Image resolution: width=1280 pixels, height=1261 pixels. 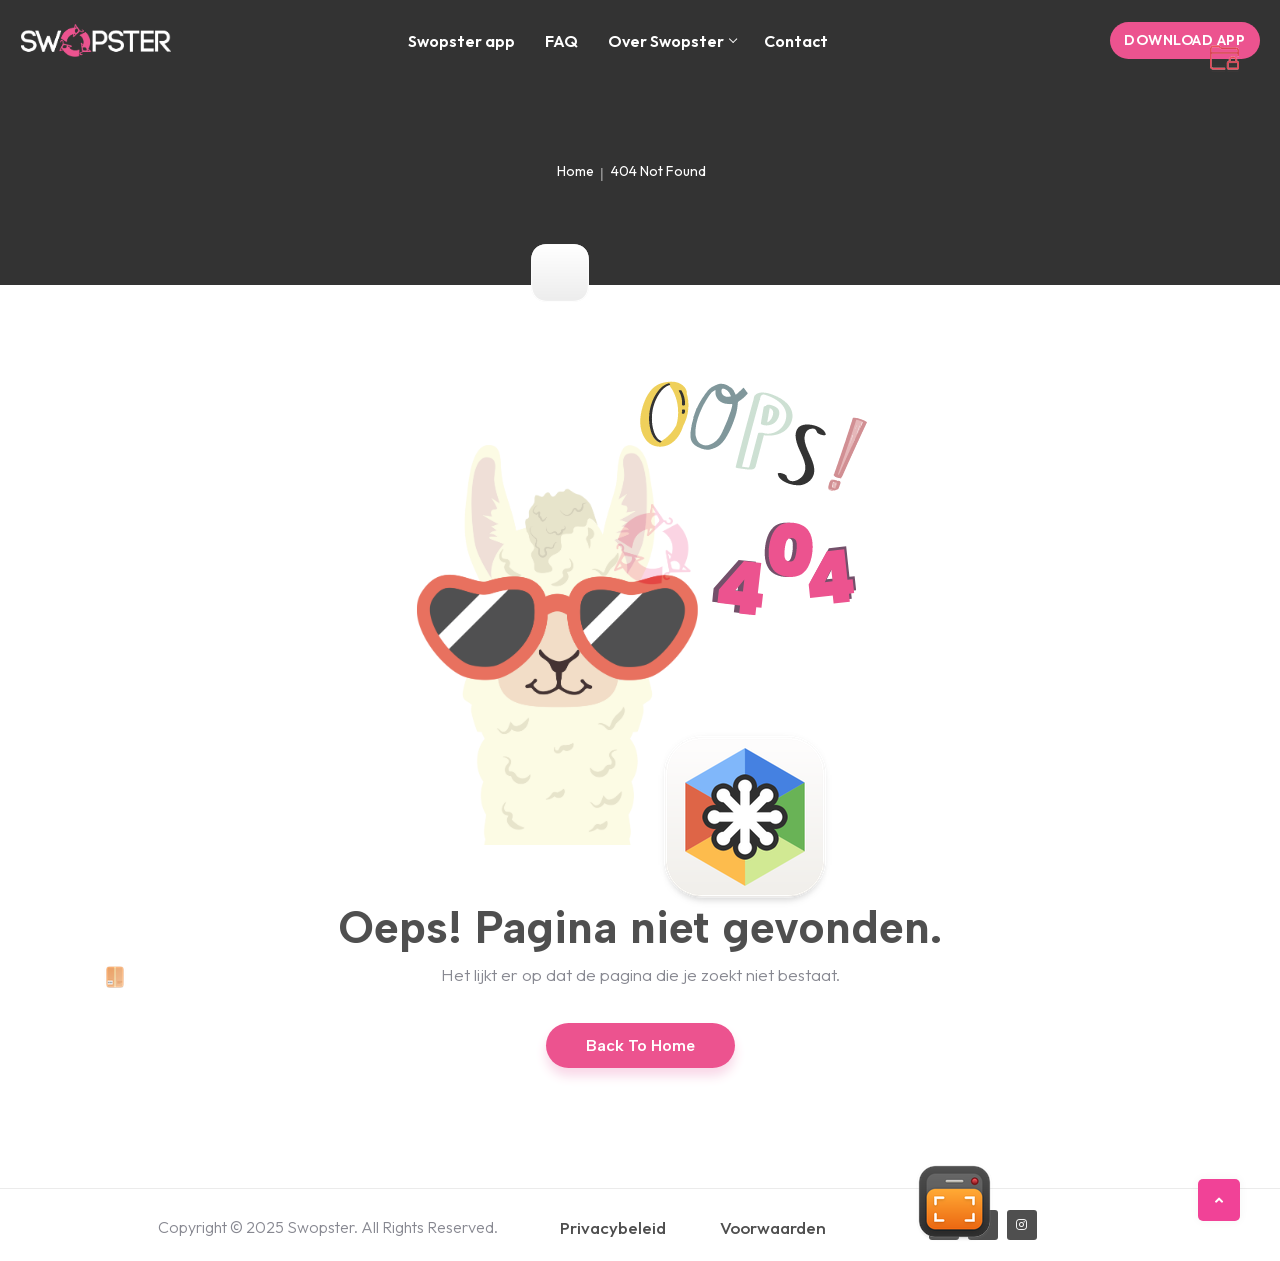 I want to click on open boxy svg vector graphics editor, so click(x=745, y=817).